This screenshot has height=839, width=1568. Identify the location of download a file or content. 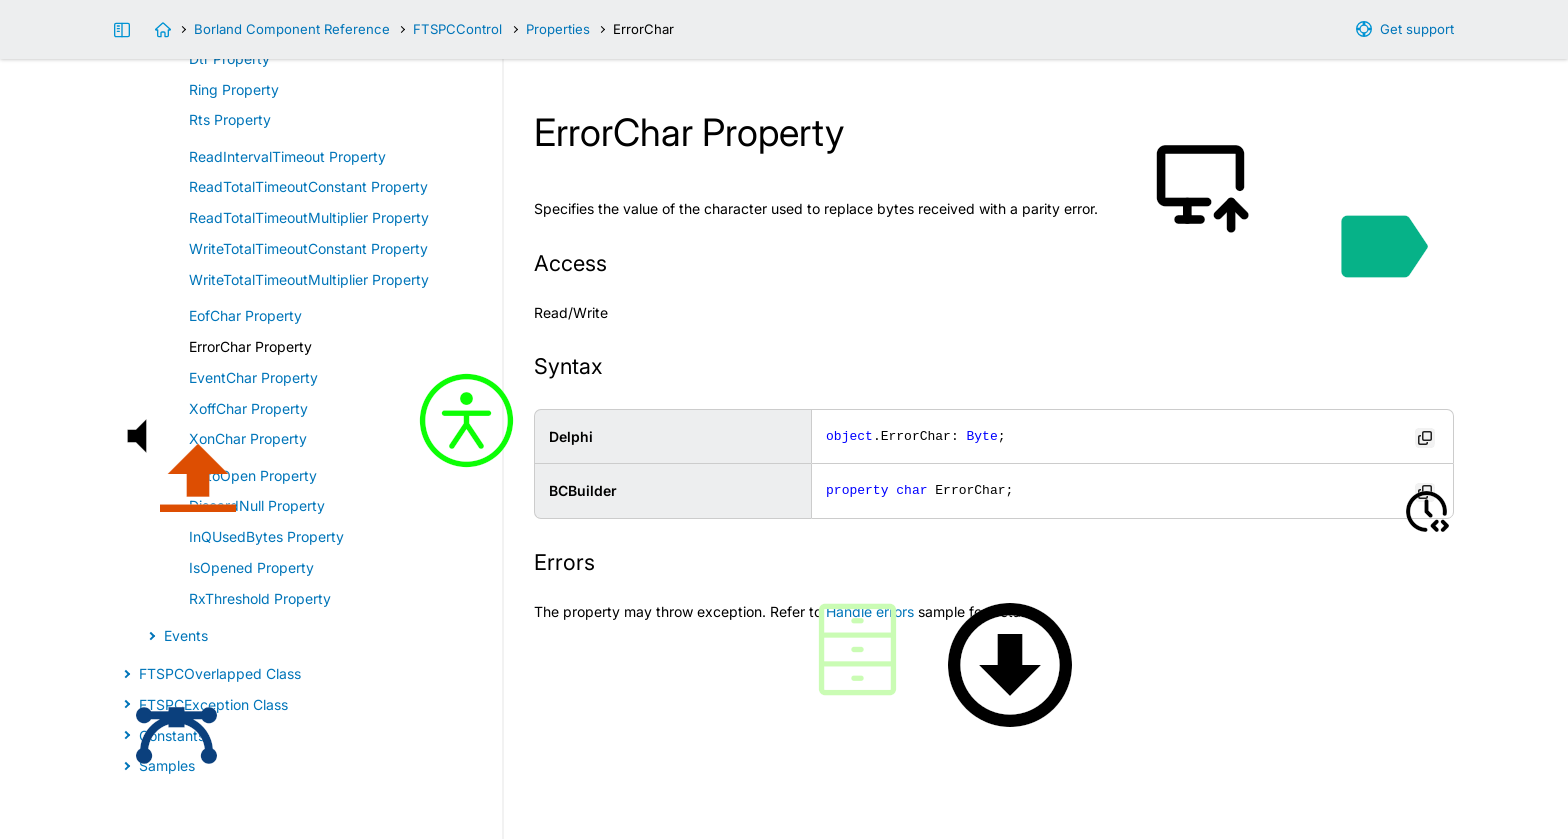
(1010, 665).